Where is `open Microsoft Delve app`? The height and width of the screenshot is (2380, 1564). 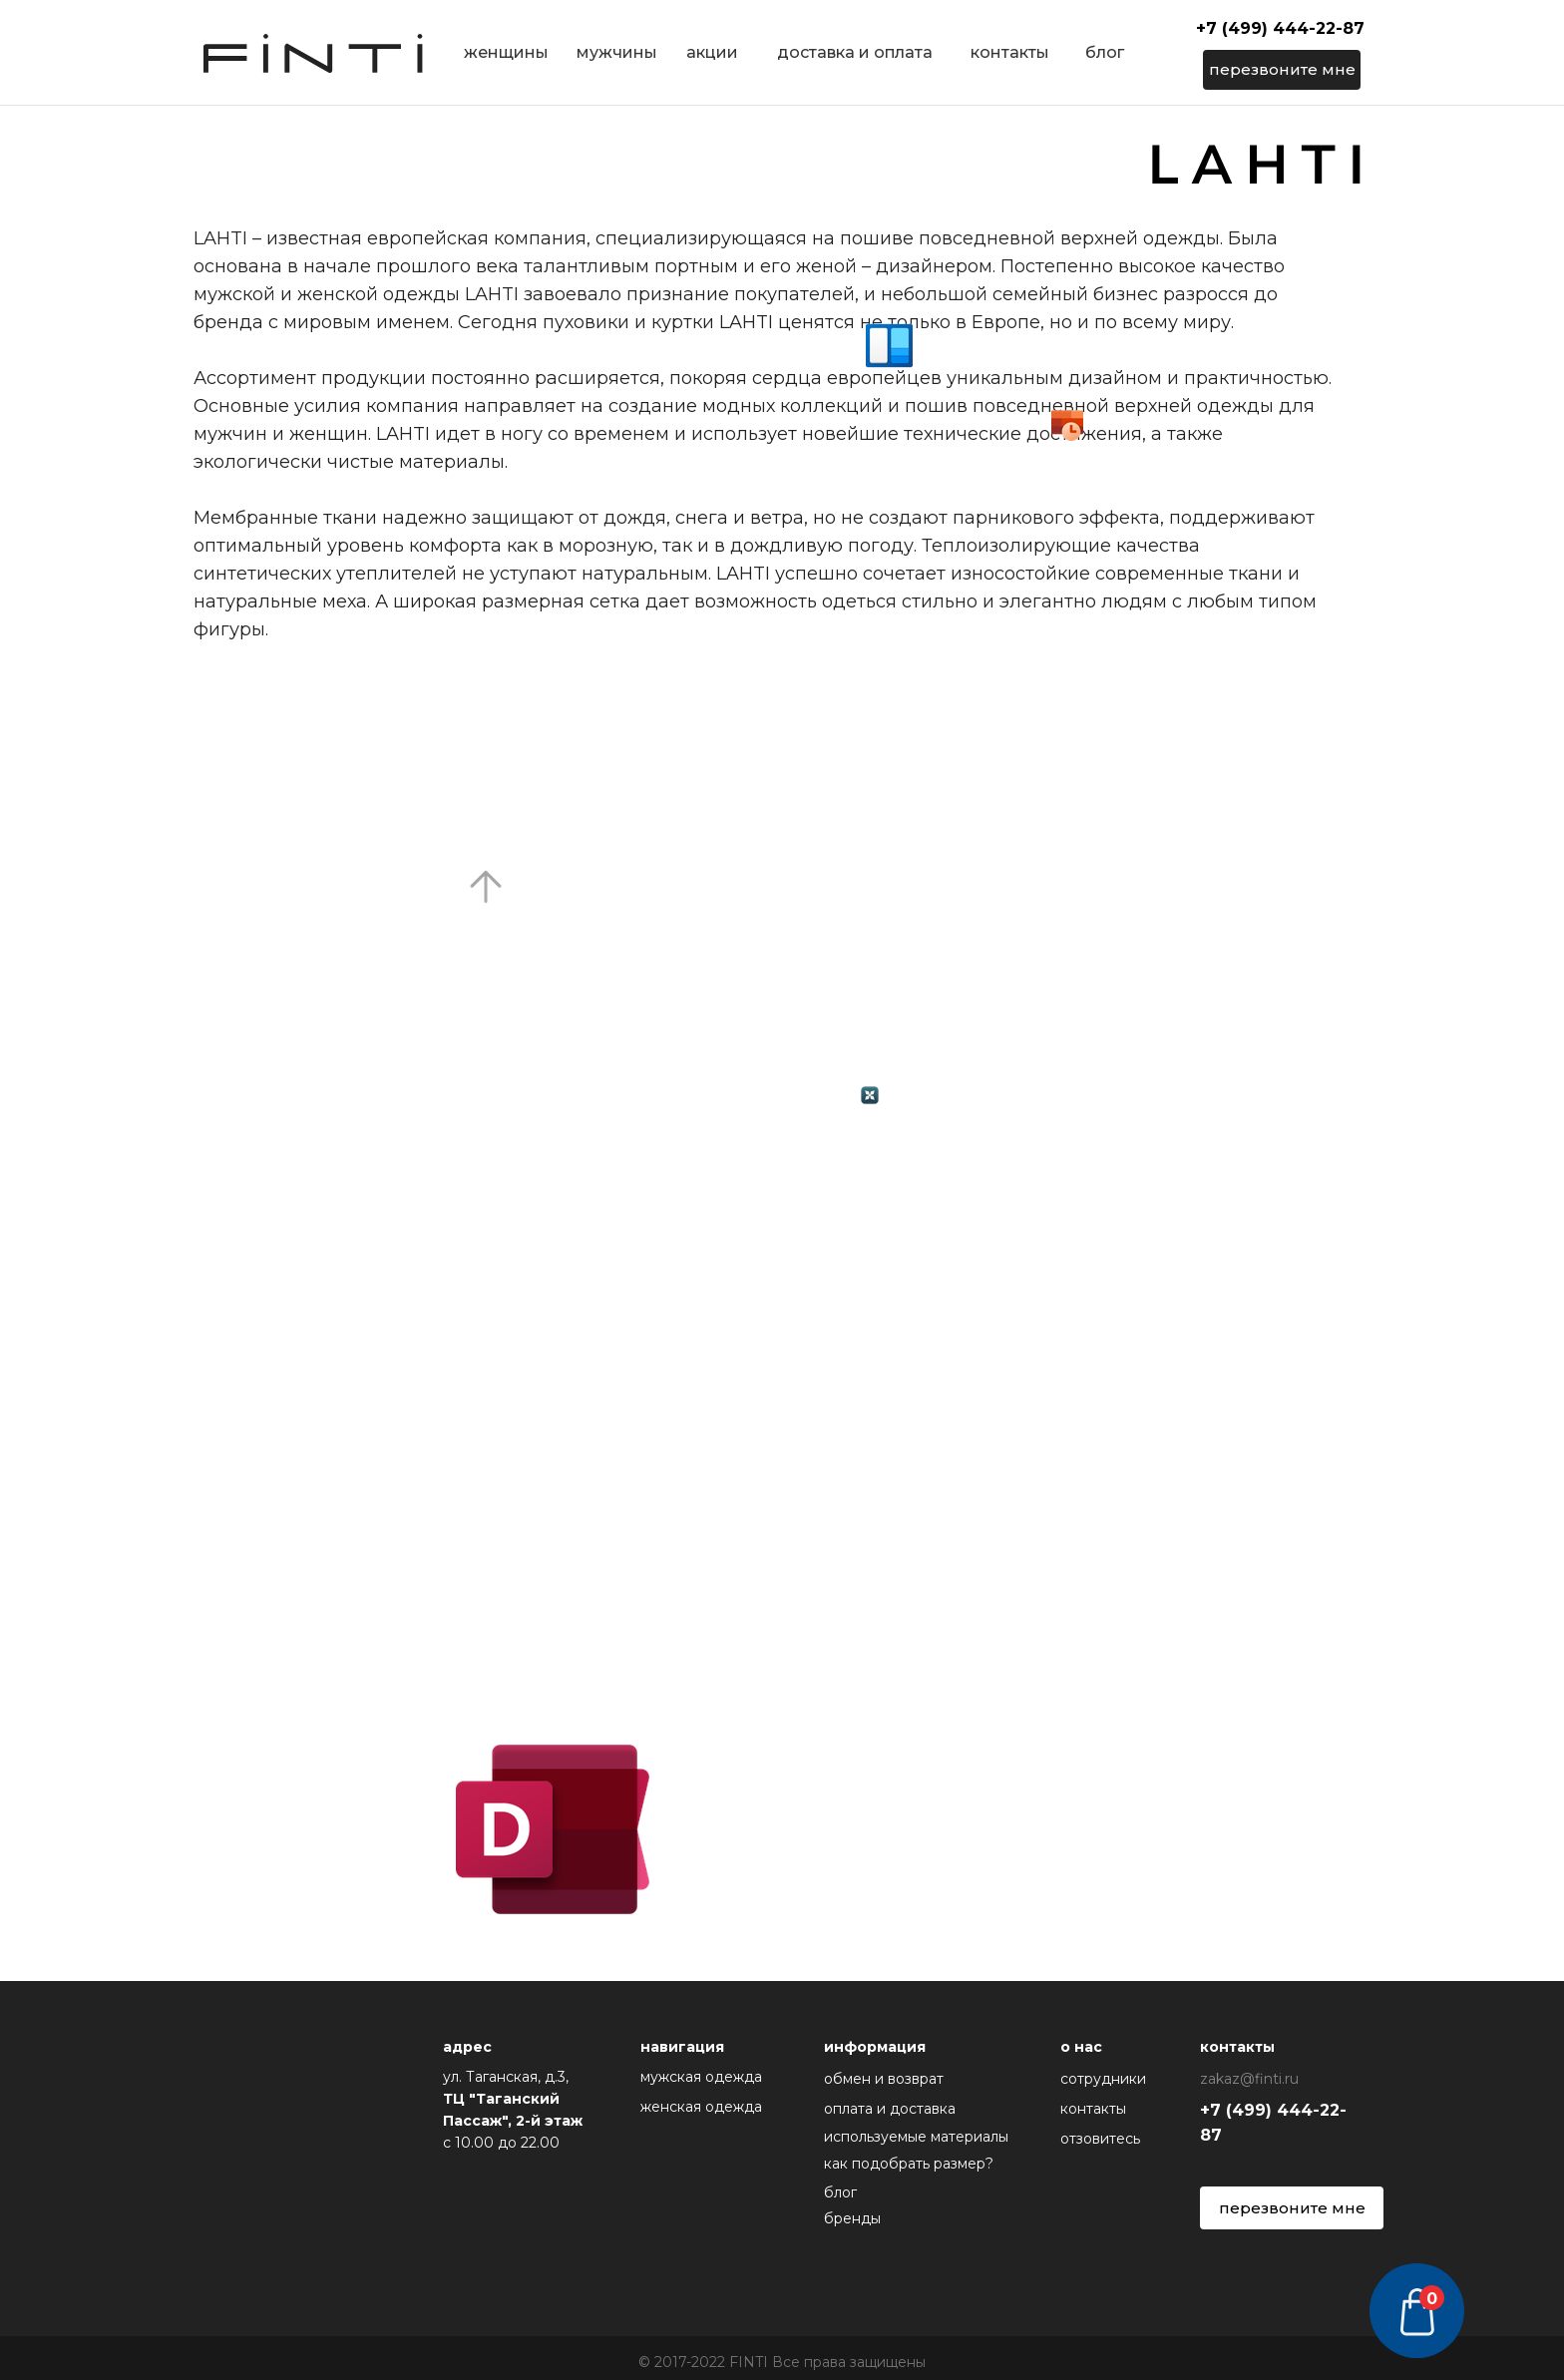
open Microsoft Delve app is located at coordinates (553, 1829).